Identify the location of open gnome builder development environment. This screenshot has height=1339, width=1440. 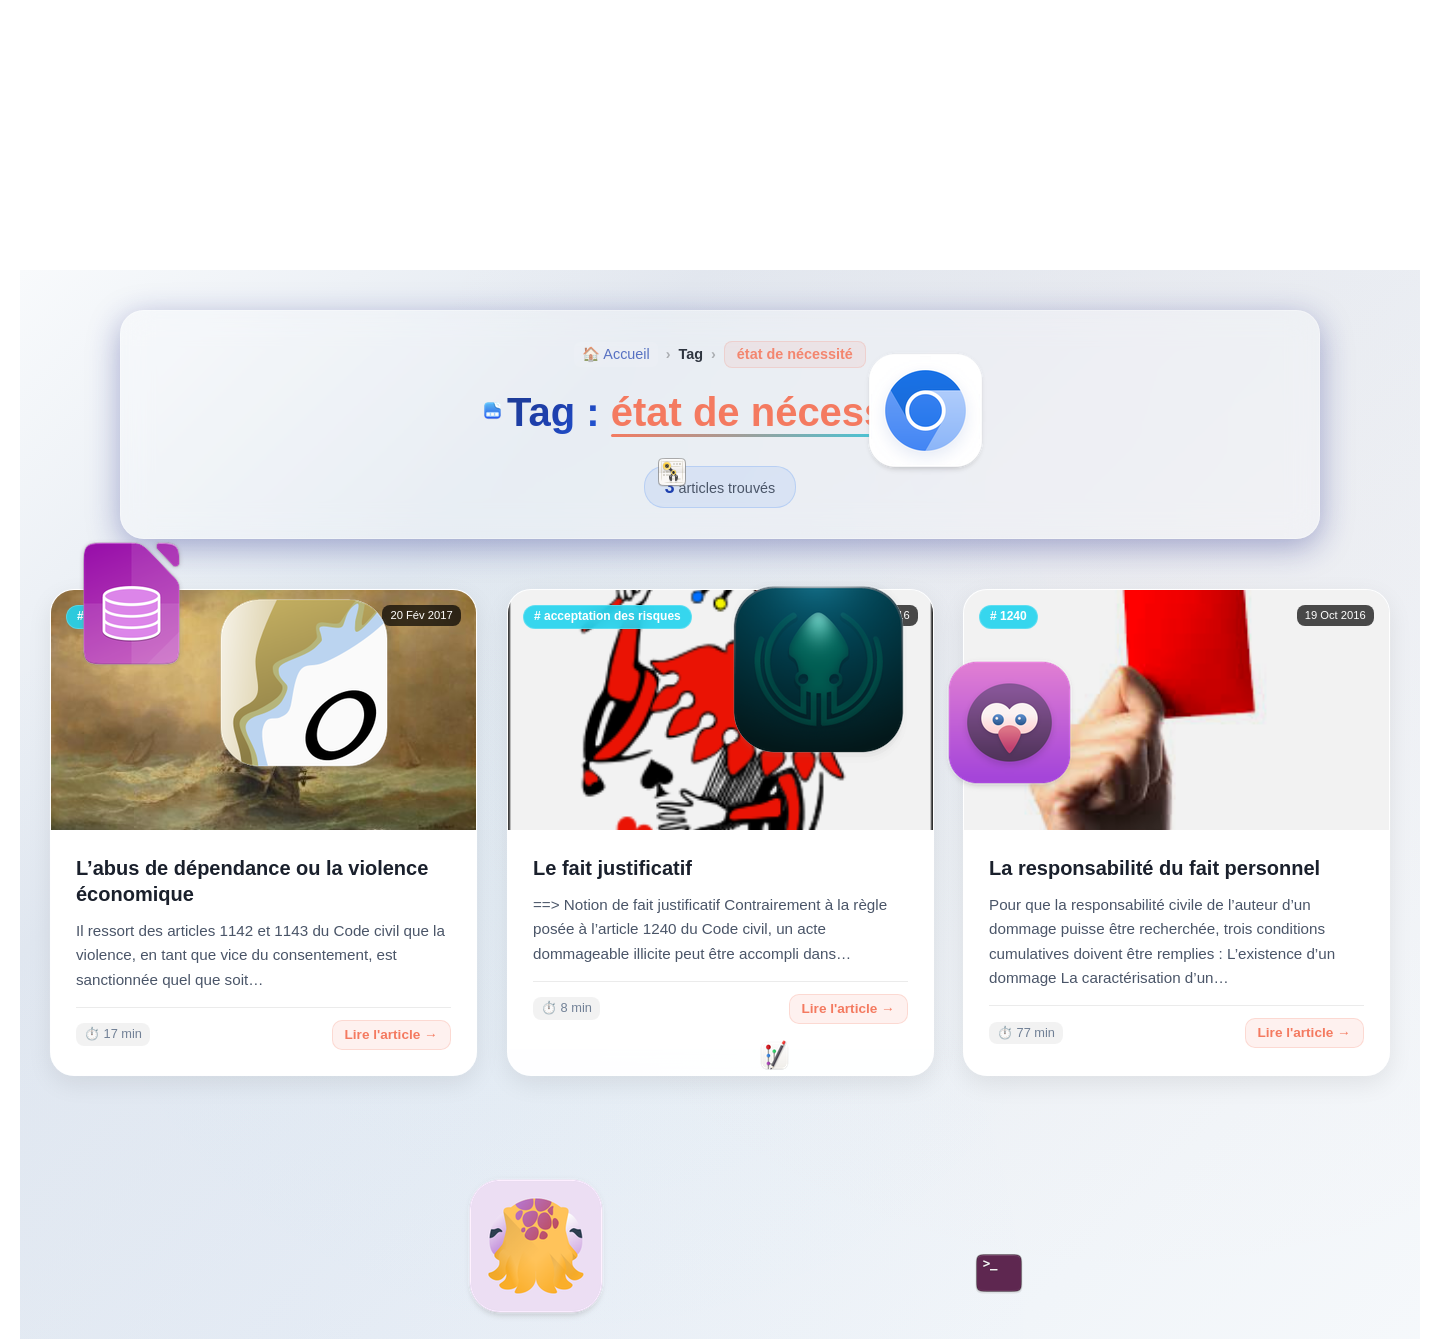
(672, 472).